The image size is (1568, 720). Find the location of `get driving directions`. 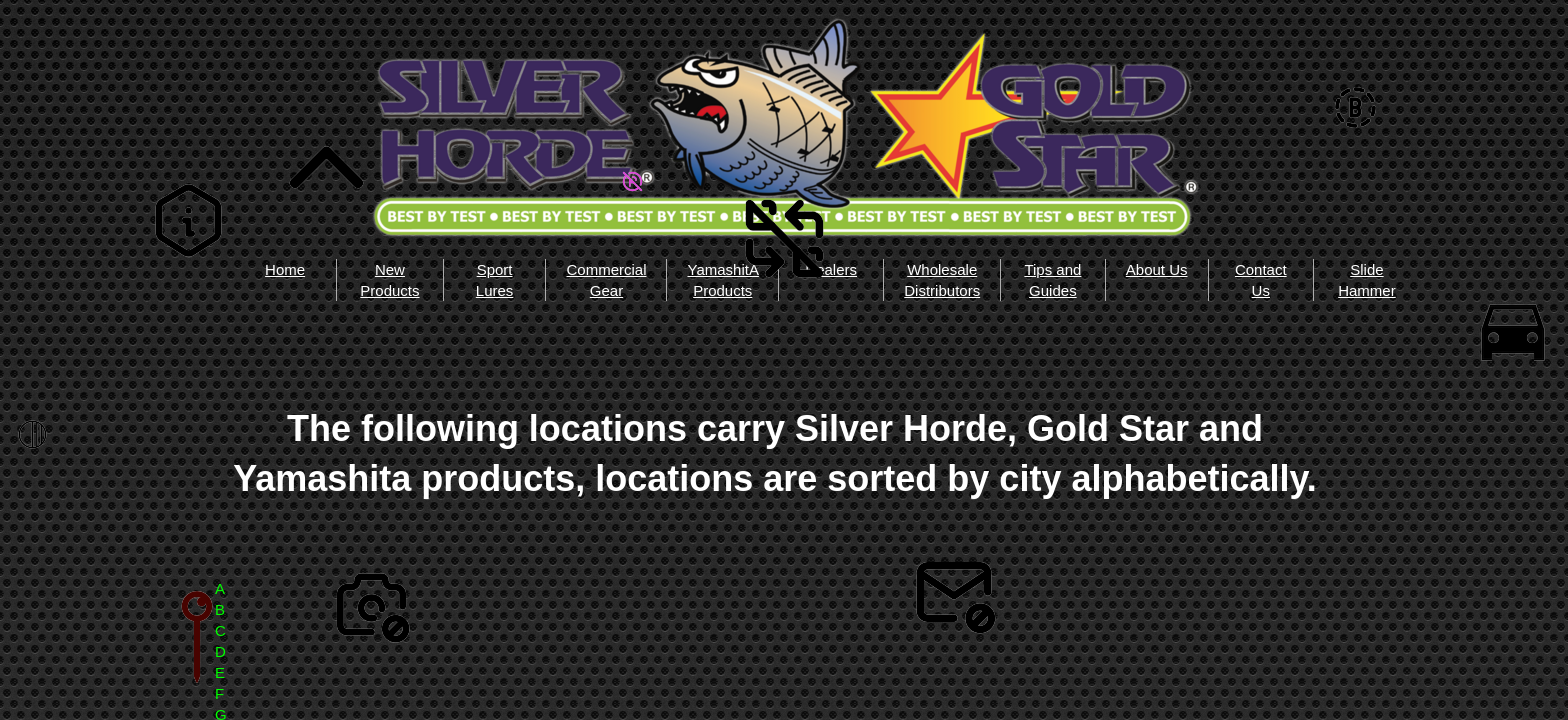

get driving directions is located at coordinates (1513, 329).